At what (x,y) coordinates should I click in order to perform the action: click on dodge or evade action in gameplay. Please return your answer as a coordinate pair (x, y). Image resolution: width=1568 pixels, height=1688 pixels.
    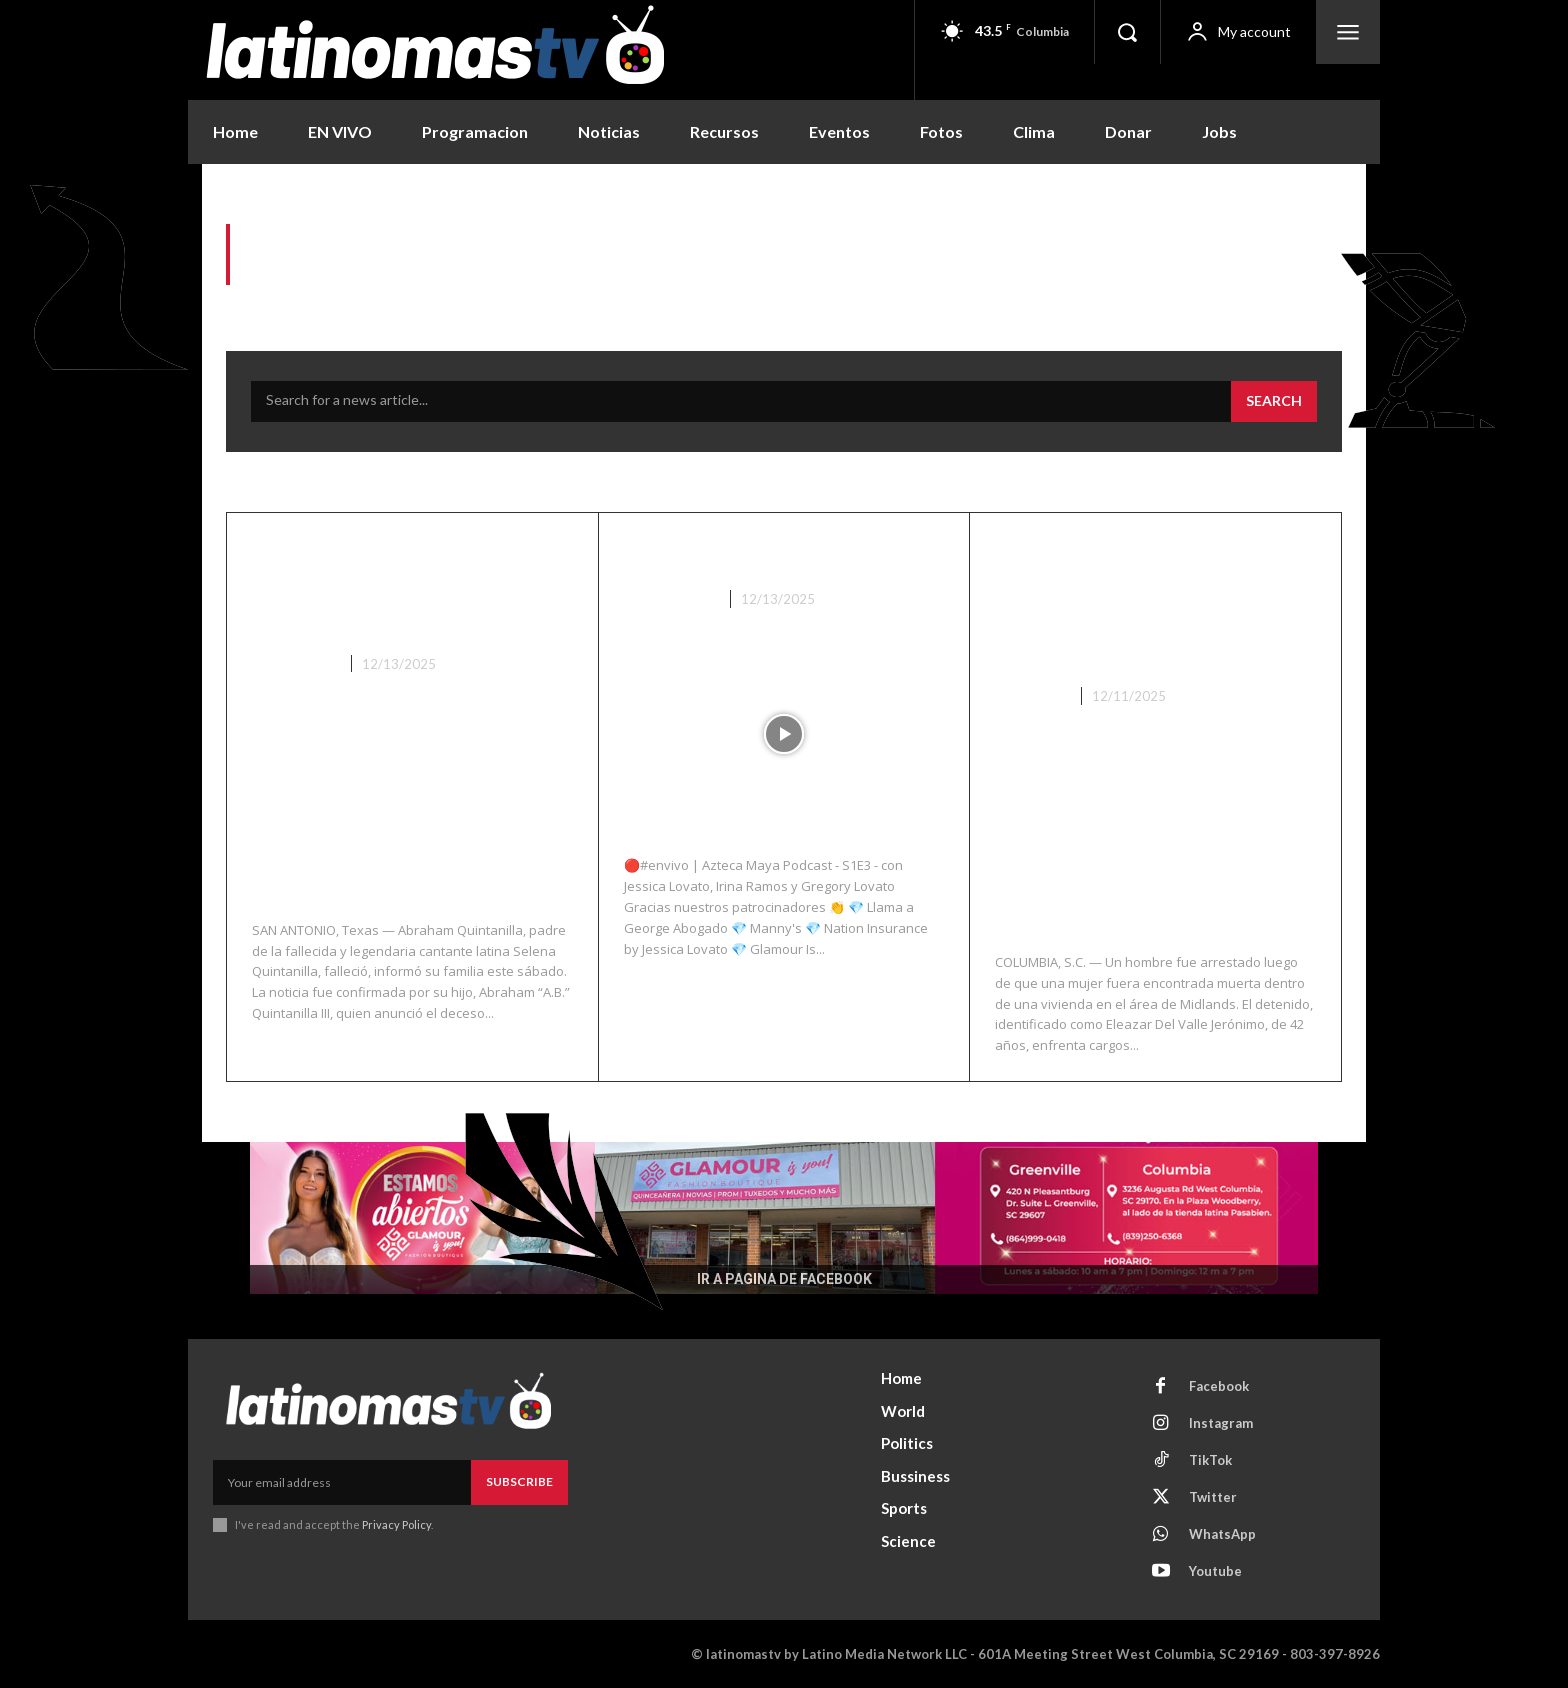
    Looking at the image, I should click on (103, 278).